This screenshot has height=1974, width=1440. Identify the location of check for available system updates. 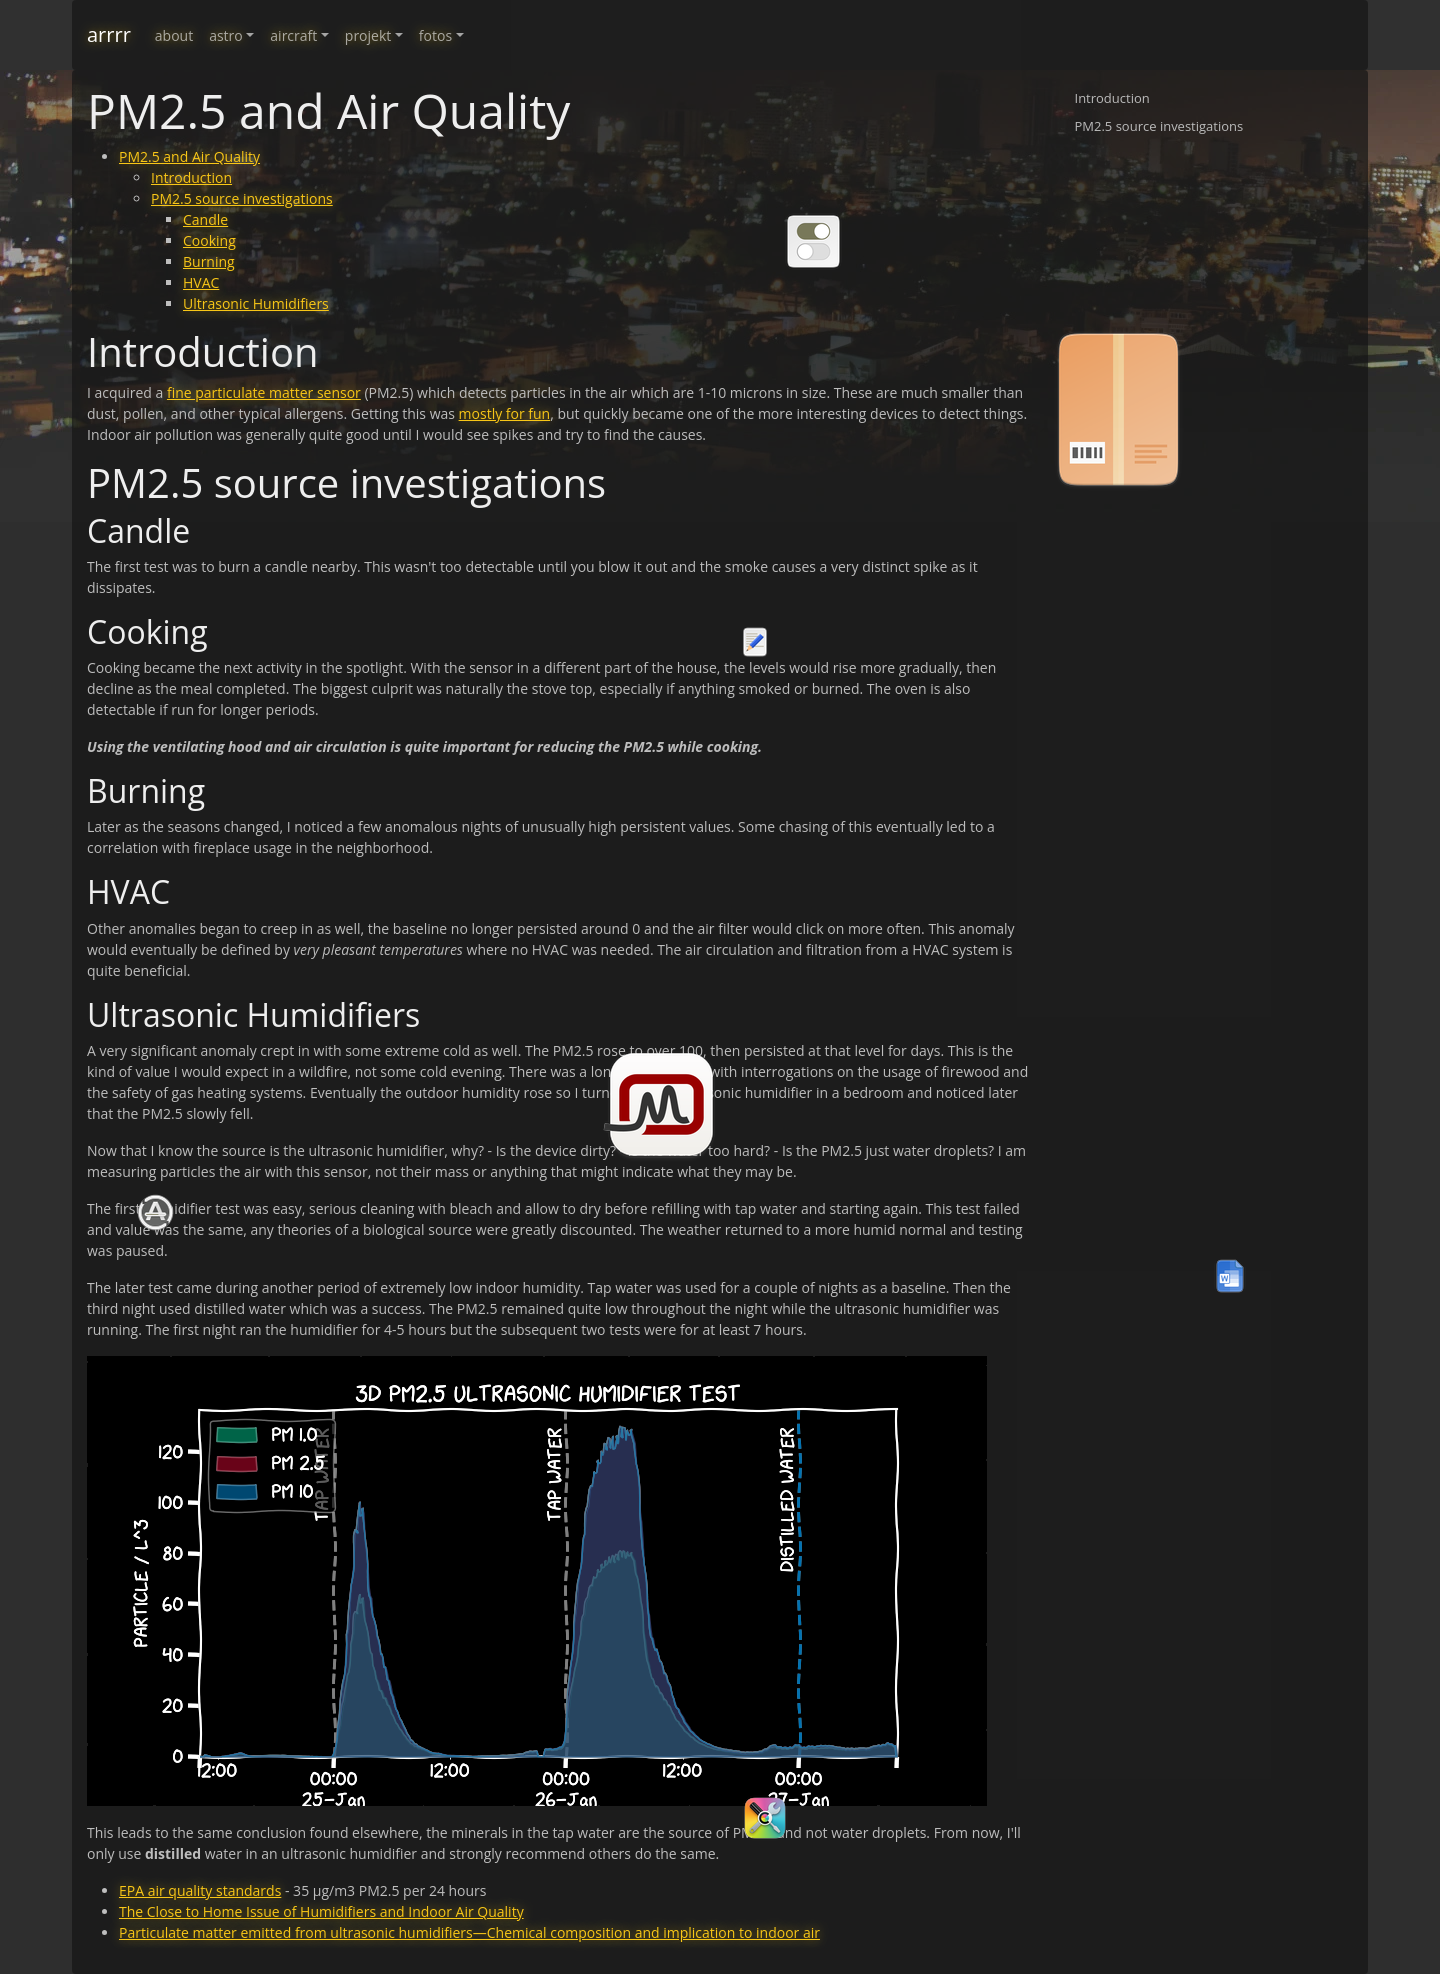
(155, 1212).